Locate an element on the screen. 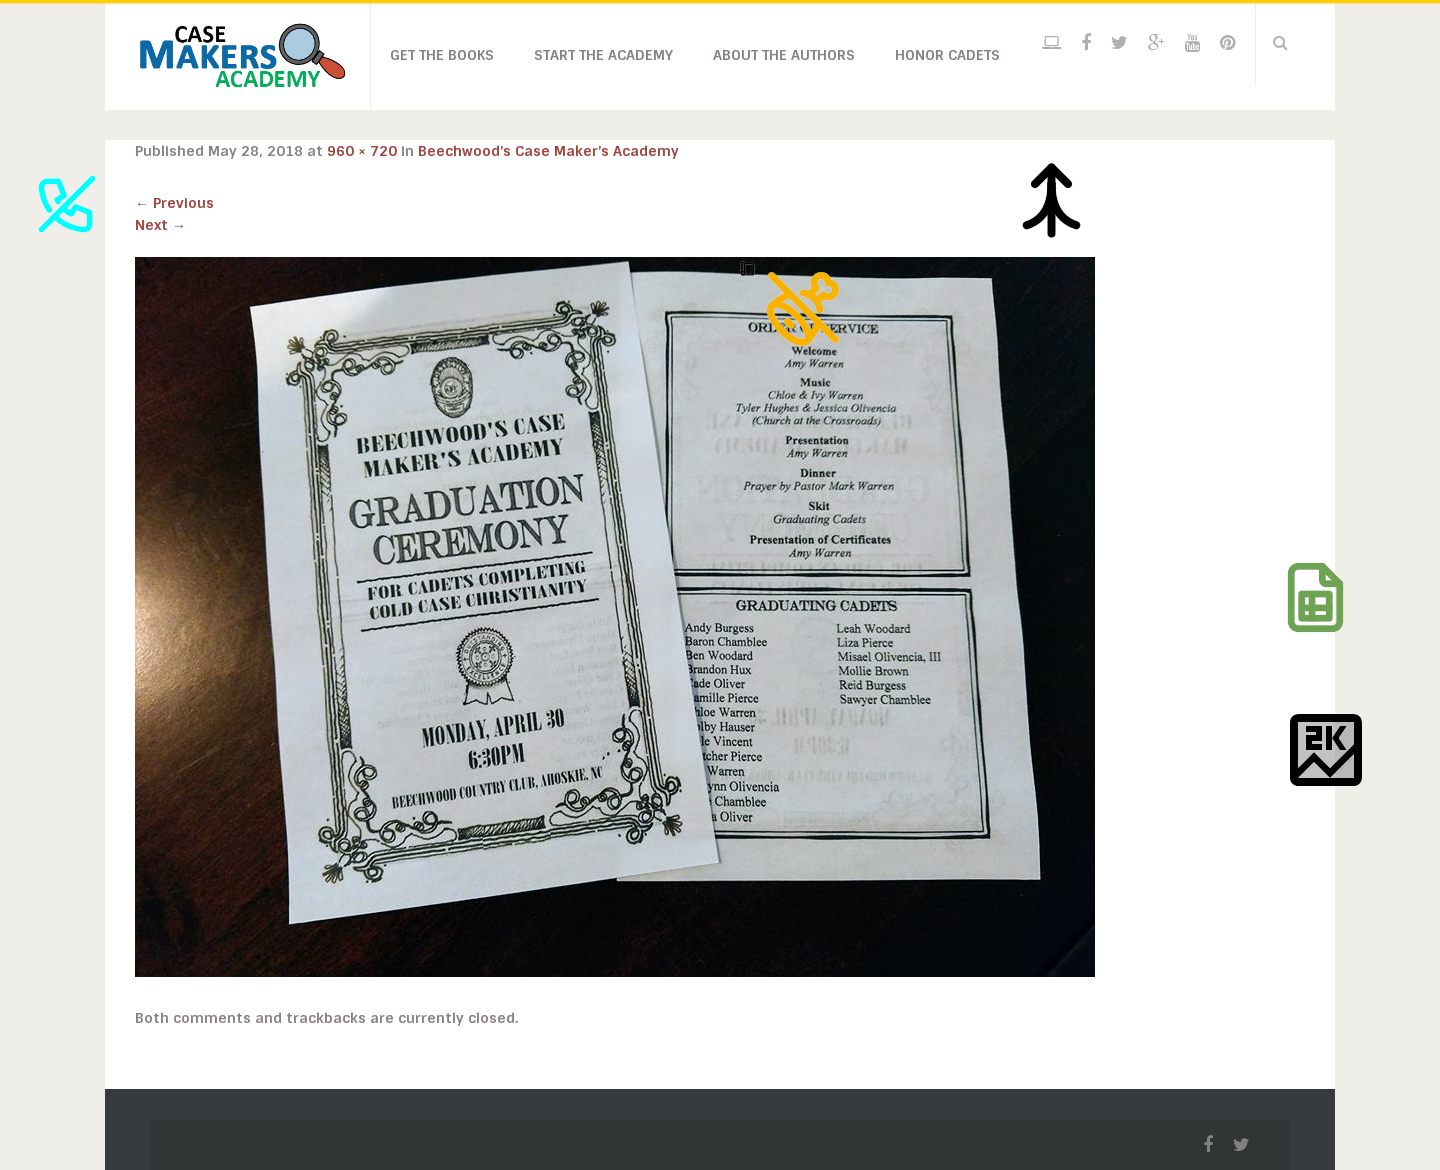 Image resolution: width=1440 pixels, height=1170 pixels. merge two branches or paths together is located at coordinates (1051, 200).